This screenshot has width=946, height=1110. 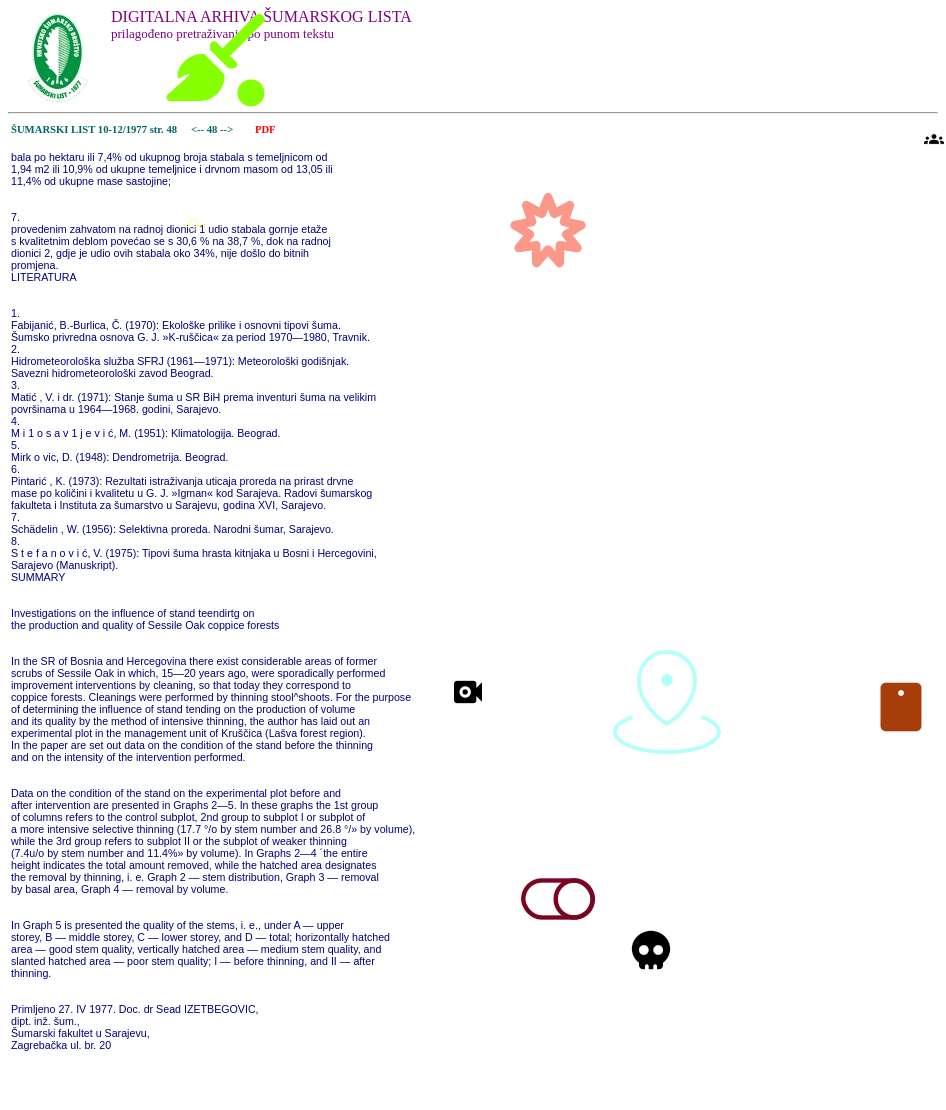 I want to click on represents the Bahá'í faith symbol, so click(x=548, y=230).